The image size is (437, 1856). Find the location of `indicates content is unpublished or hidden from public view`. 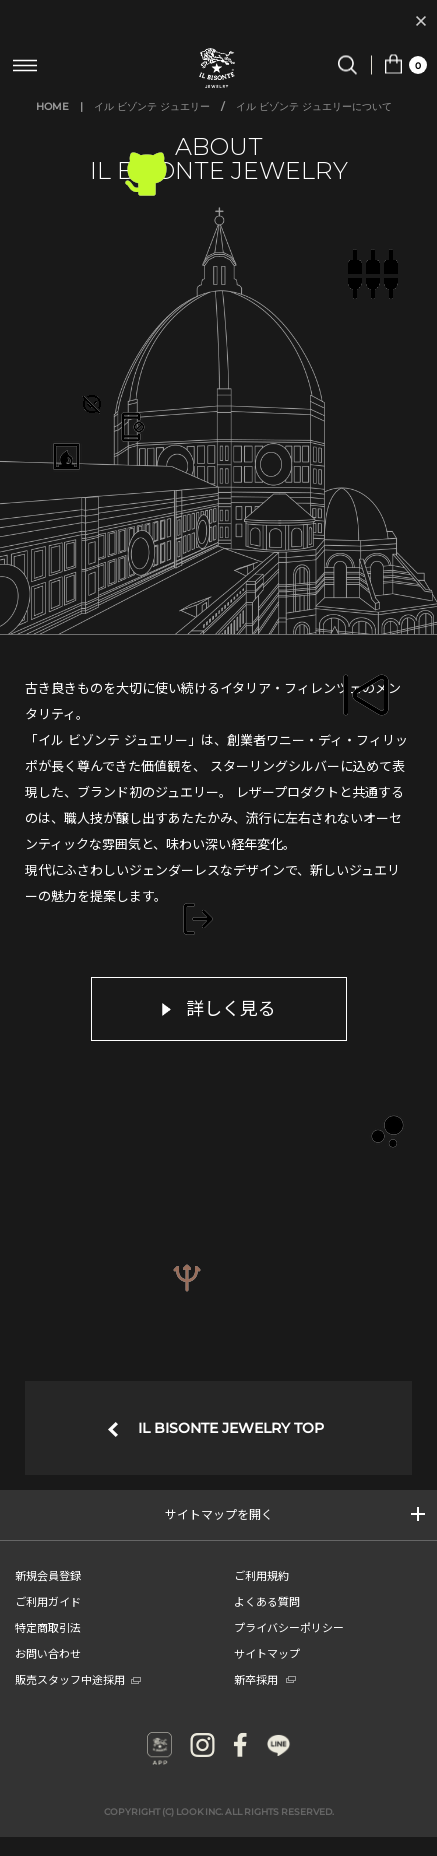

indicates content is unpublished or hidden from public view is located at coordinates (92, 404).